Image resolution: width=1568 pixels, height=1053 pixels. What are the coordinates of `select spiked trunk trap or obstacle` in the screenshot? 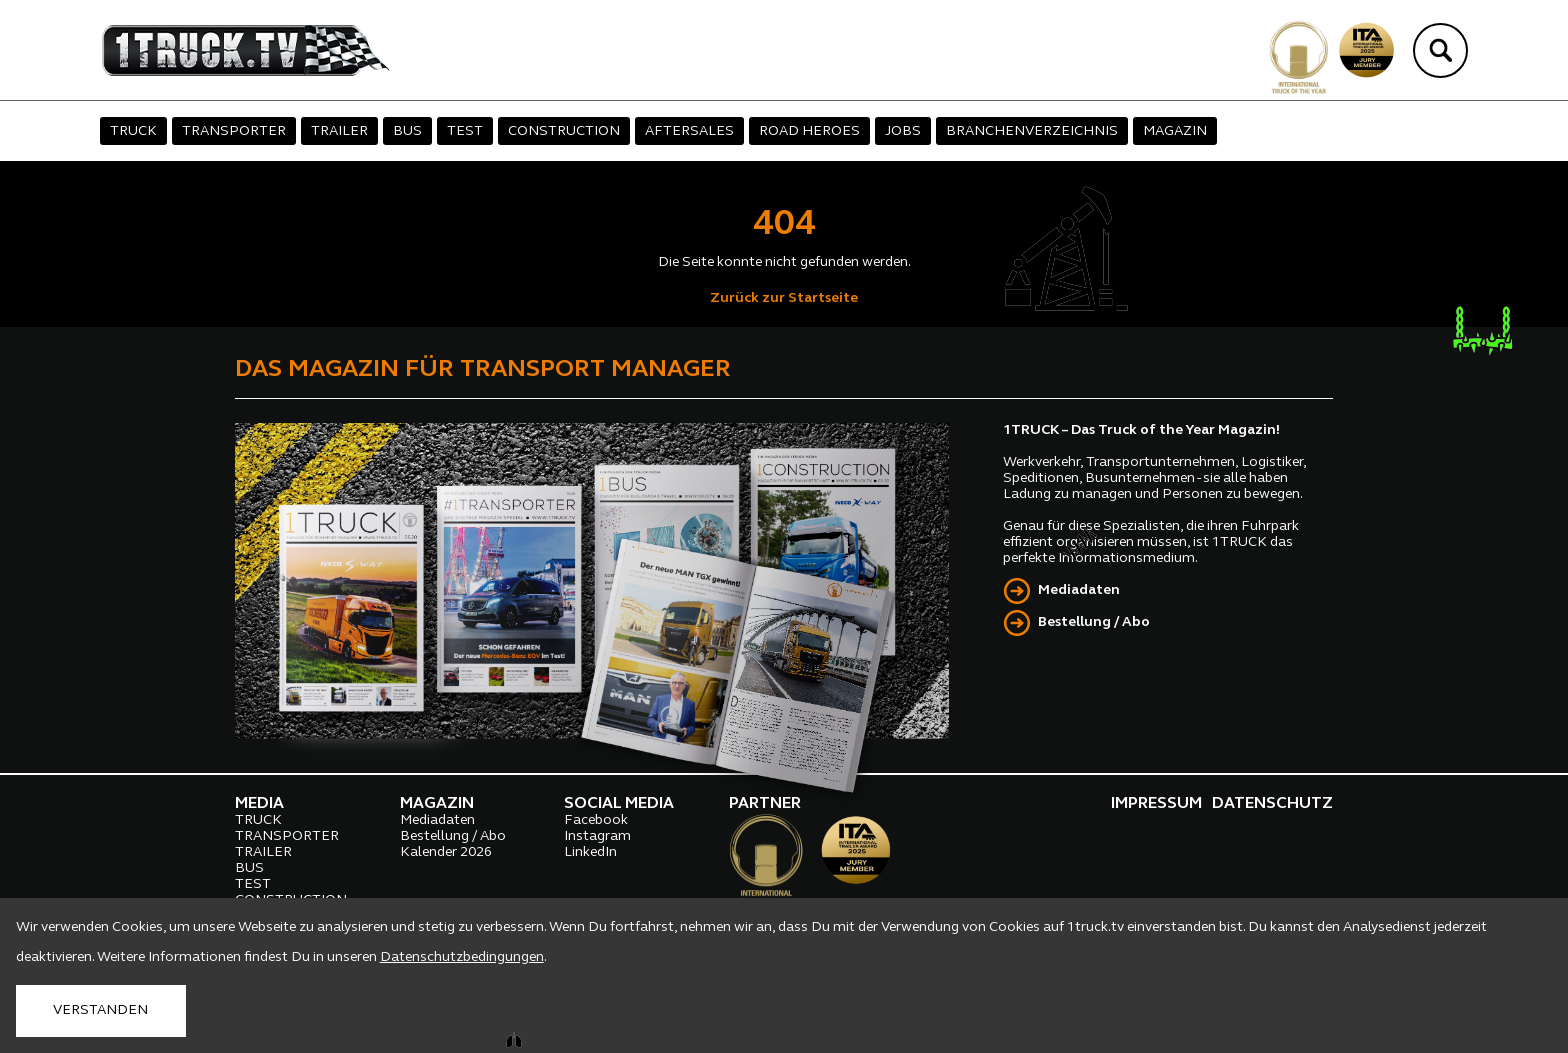 It's located at (1483, 337).